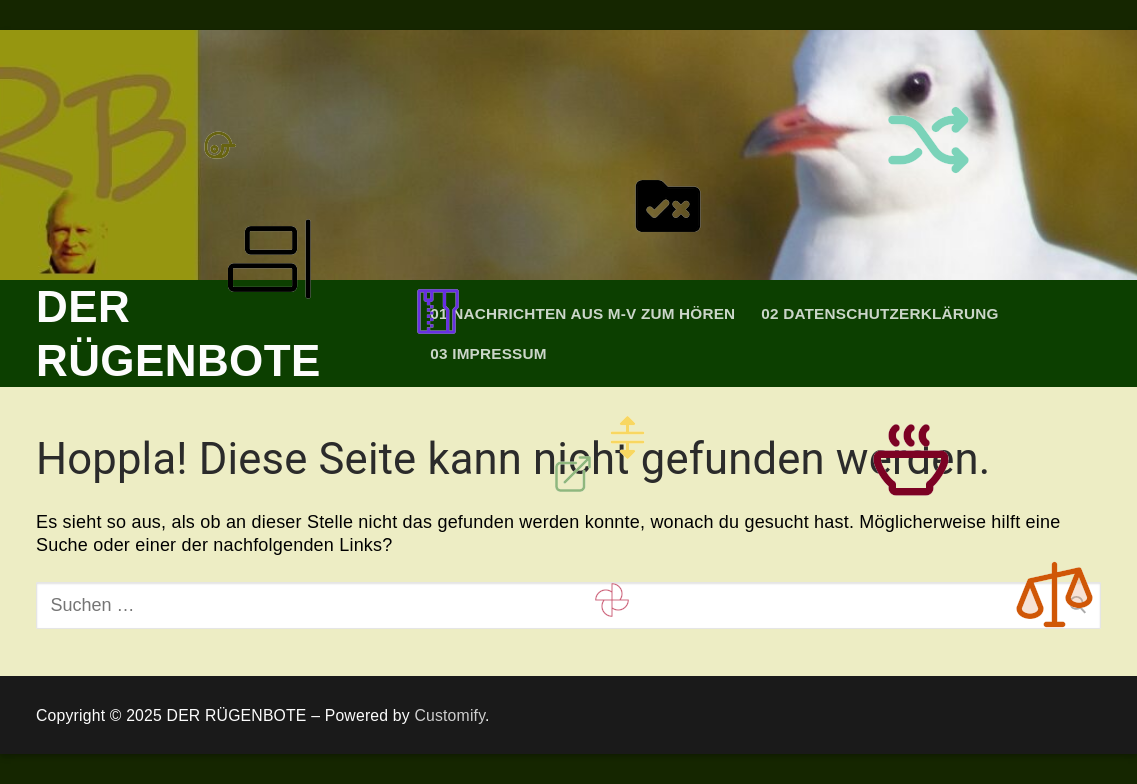 This screenshot has height=784, width=1137. I want to click on folder containing validated and rejected items, so click(668, 206).